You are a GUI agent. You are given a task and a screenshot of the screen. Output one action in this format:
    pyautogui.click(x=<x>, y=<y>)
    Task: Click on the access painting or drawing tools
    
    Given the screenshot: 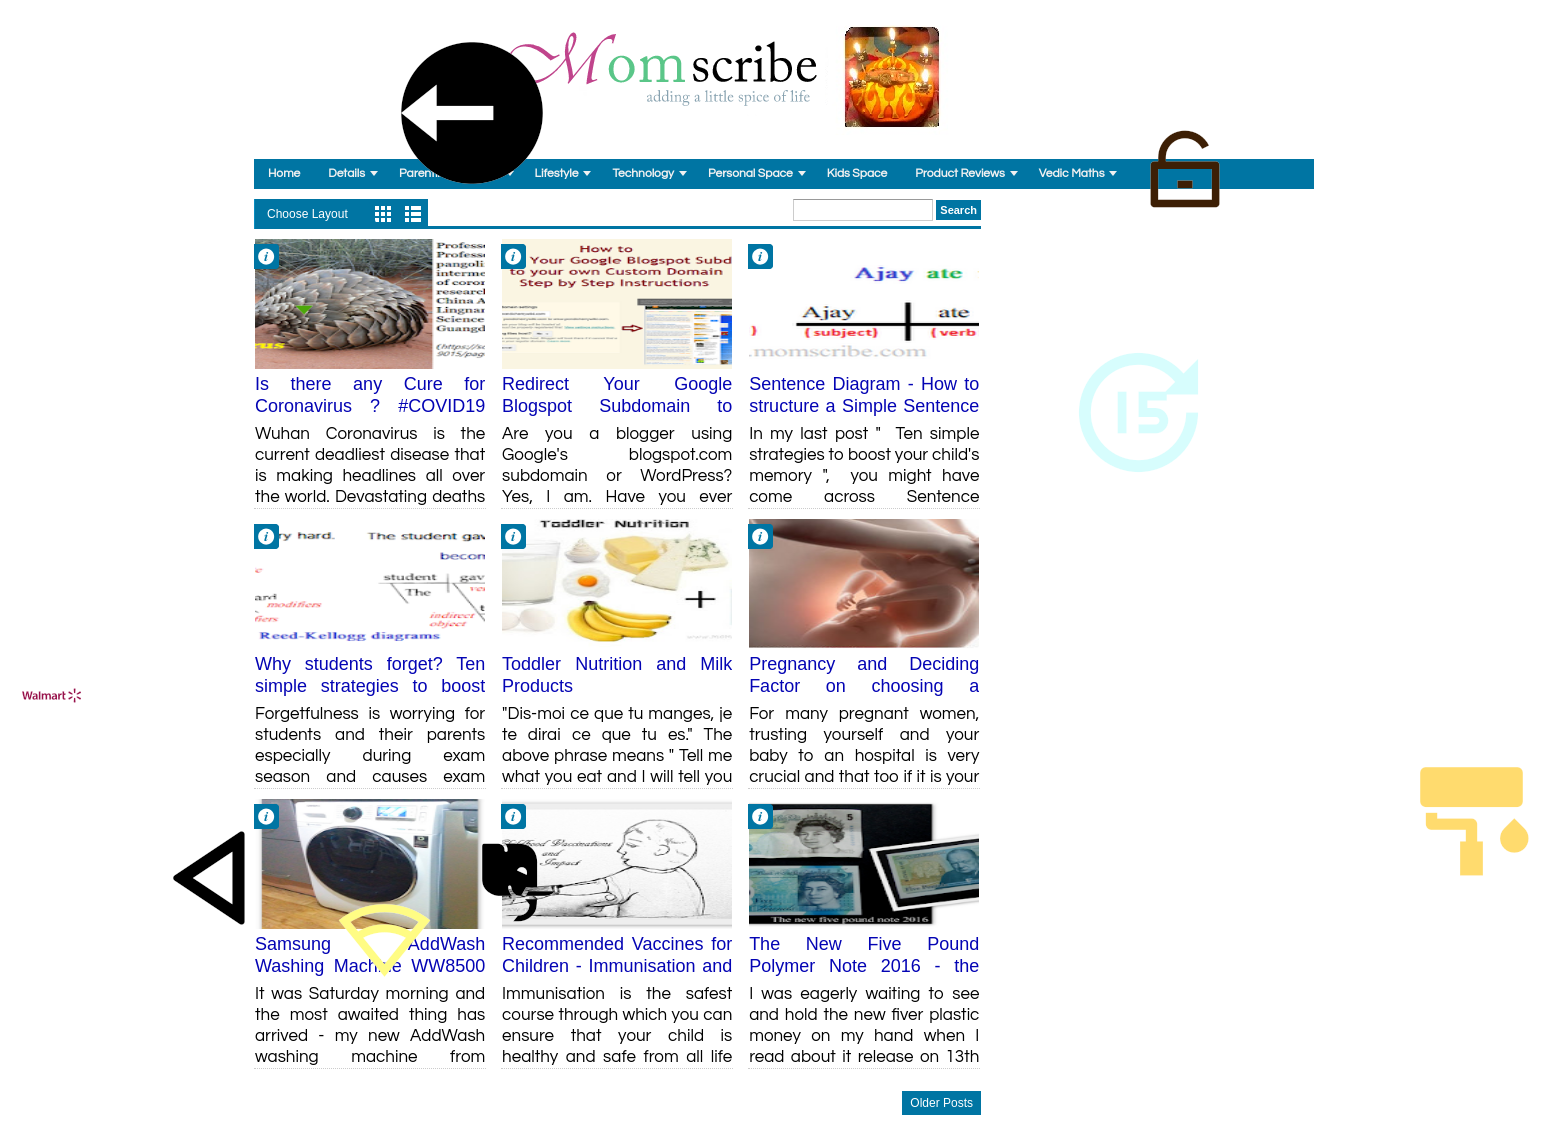 What is the action you would take?
    pyautogui.click(x=1471, y=818)
    